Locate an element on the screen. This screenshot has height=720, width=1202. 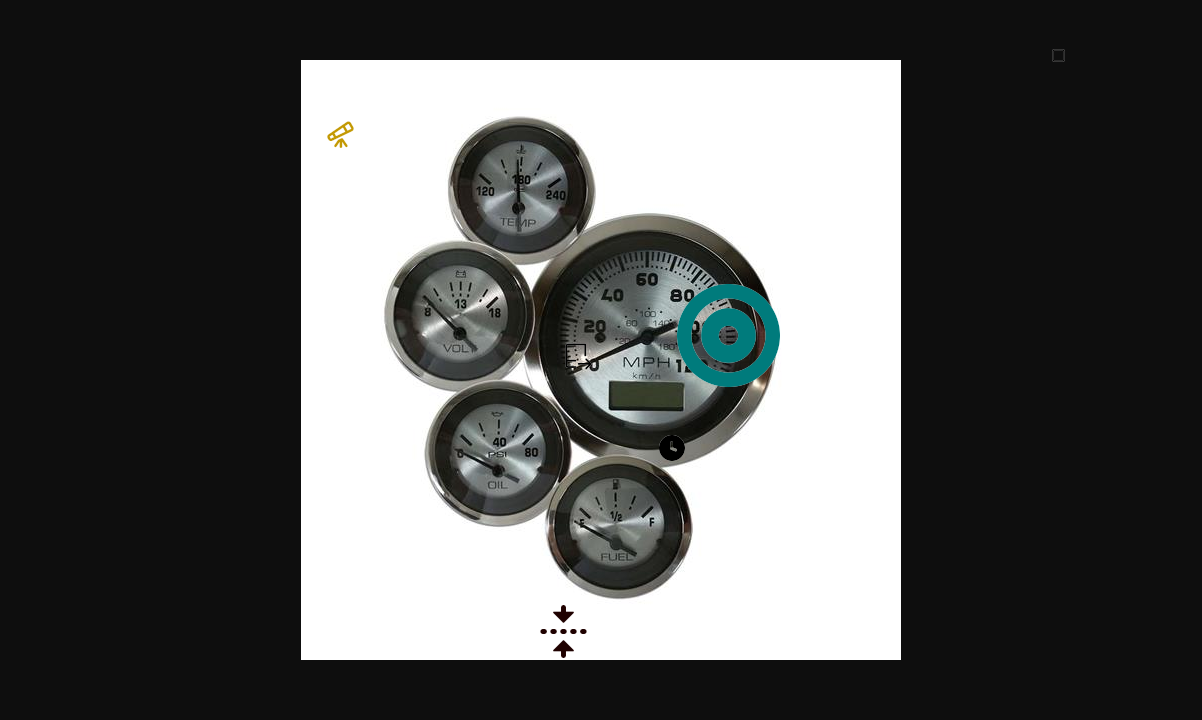
pull changes from a remote repository is located at coordinates (577, 357).